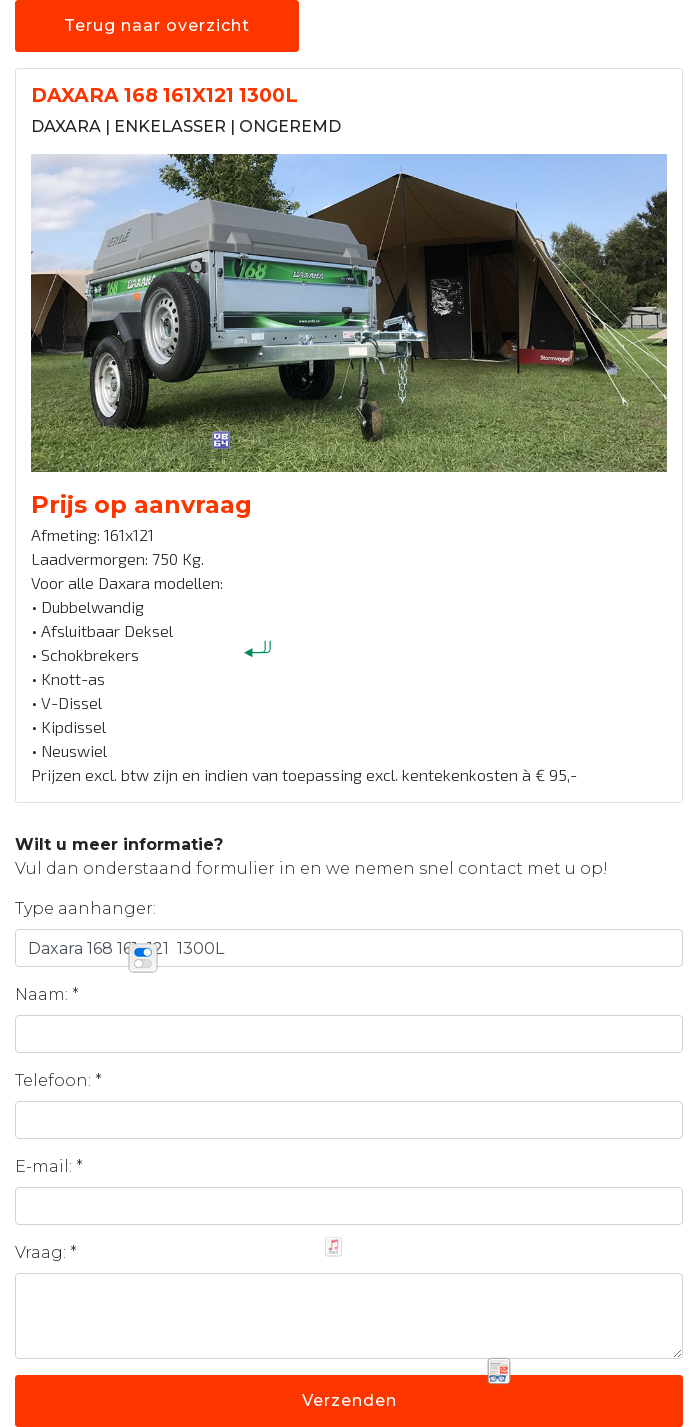 The width and height of the screenshot is (698, 1427). Describe the element at coordinates (143, 958) in the screenshot. I see `open system tweaks or settings customization` at that location.